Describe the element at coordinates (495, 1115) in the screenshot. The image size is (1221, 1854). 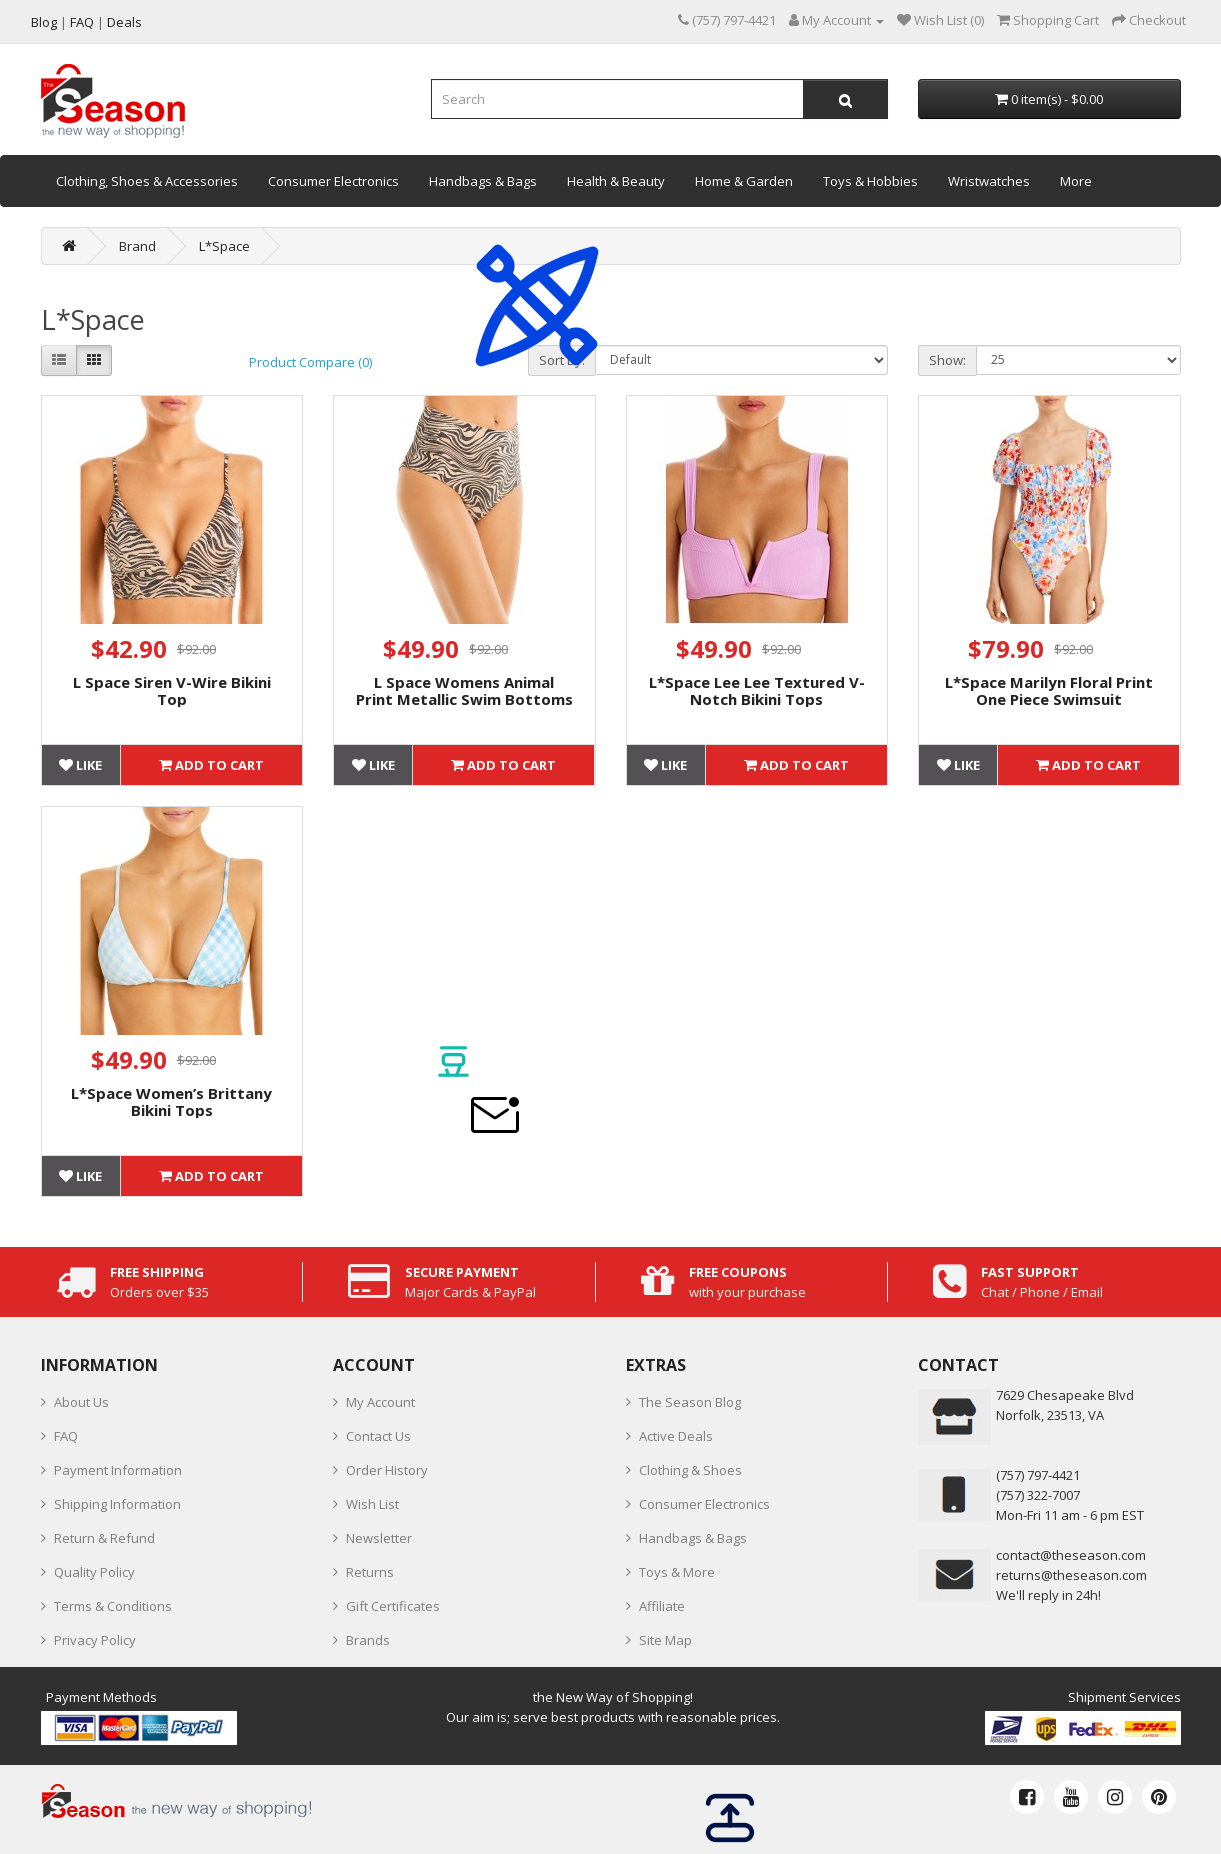
I see `indicates unread messages or notifications` at that location.